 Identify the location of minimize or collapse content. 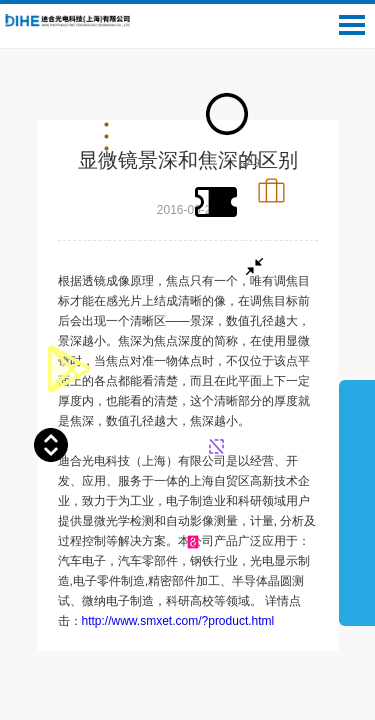
(254, 266).